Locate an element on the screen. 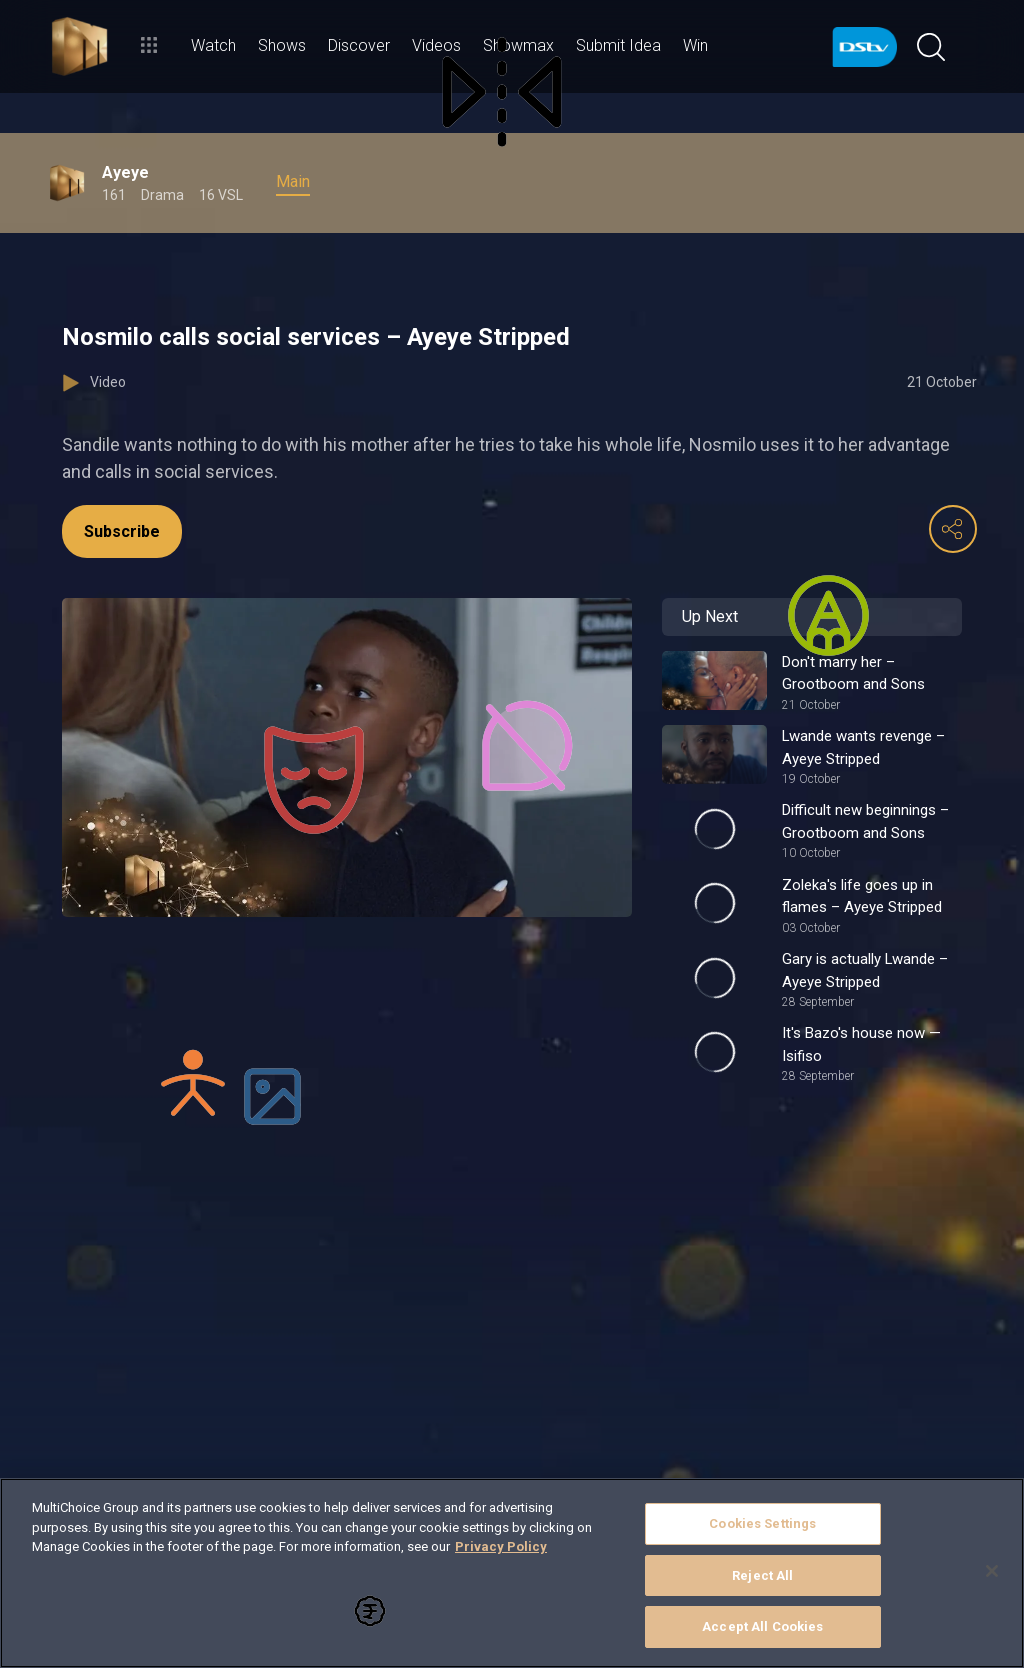 The width and height of the screenshot is (1024, 1668). view Indian rupee pricing or payment is located at coordinates (370, 1611).